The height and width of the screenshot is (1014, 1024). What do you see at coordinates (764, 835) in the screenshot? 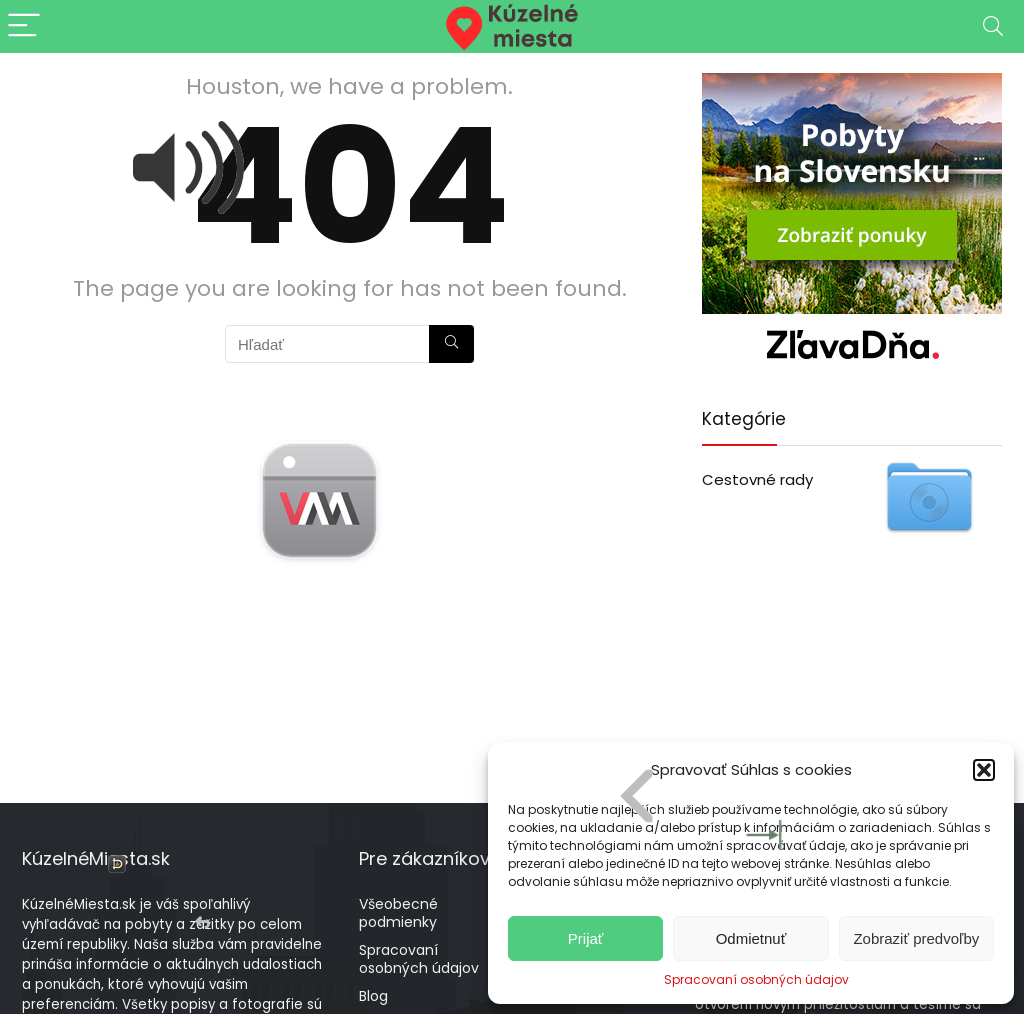
I see `jump to the last item in a list` at bounding box center [764, 835].